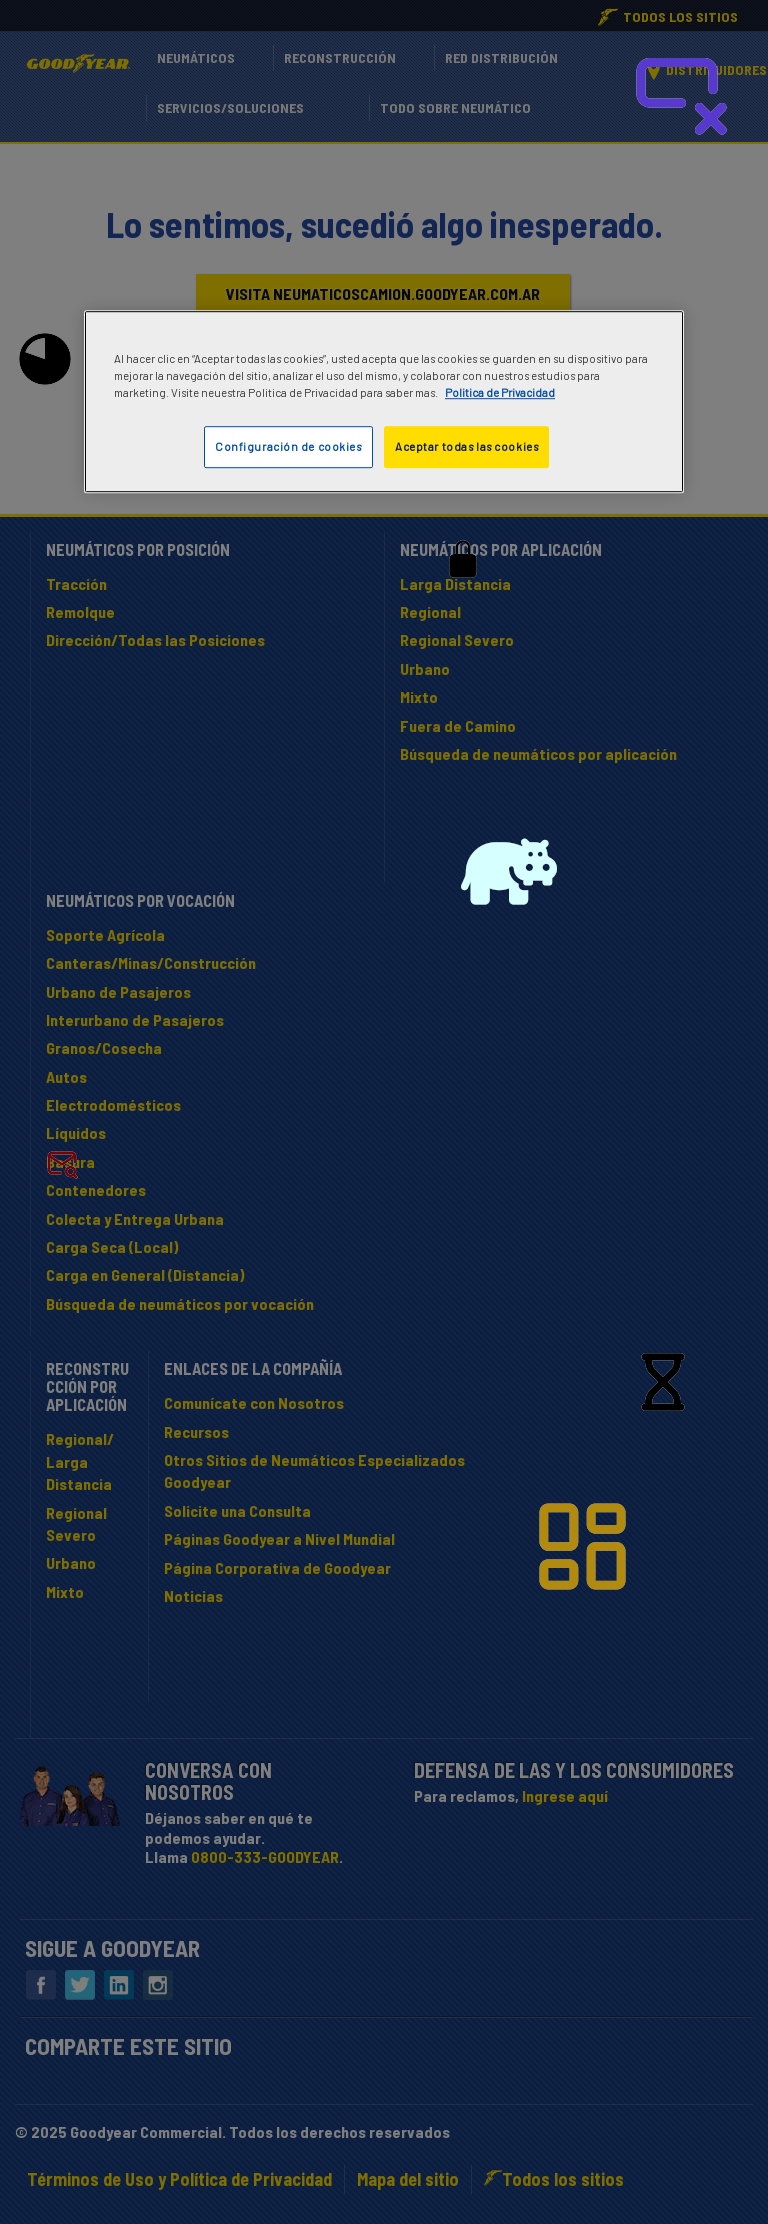 The image size is (768, 2224). Describe the element at coordinates (582, 1546) in the screenshot. I see `open dashboard view` at that location.